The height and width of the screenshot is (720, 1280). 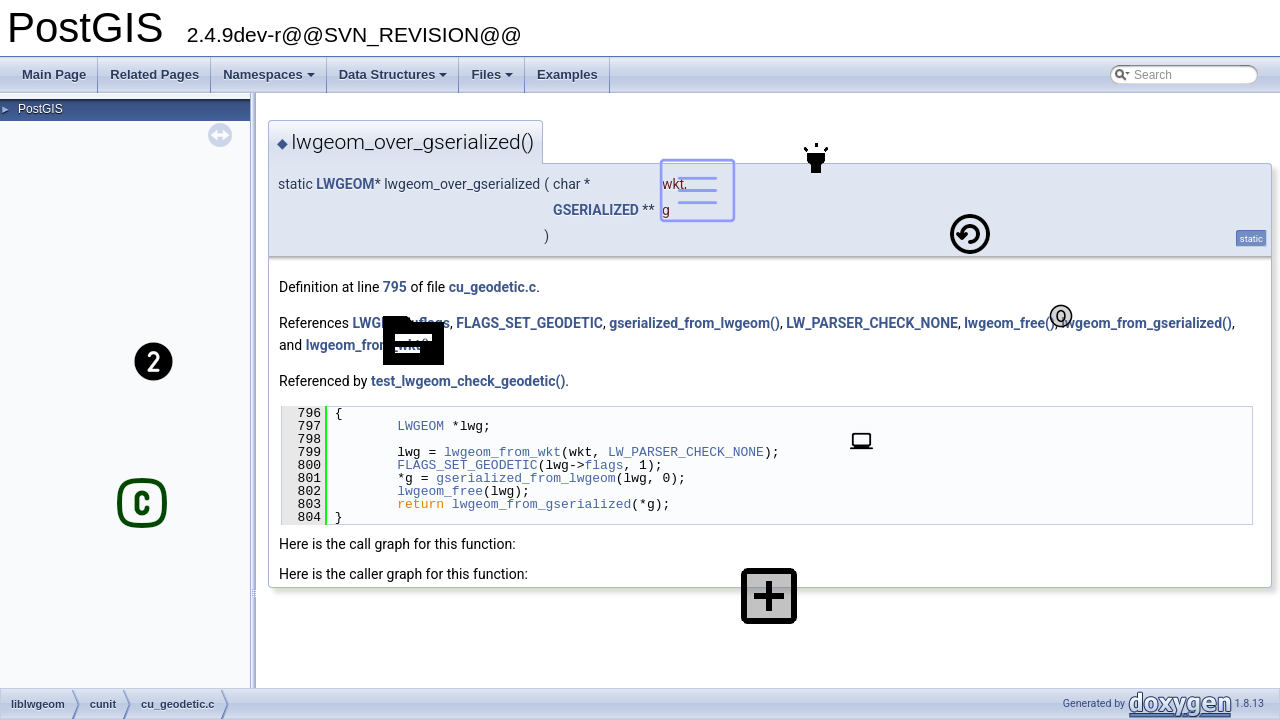 What do you see at coordinates (697, 190) in the screenshot?
I see `view article or document content` at bounding box center [697, 190].